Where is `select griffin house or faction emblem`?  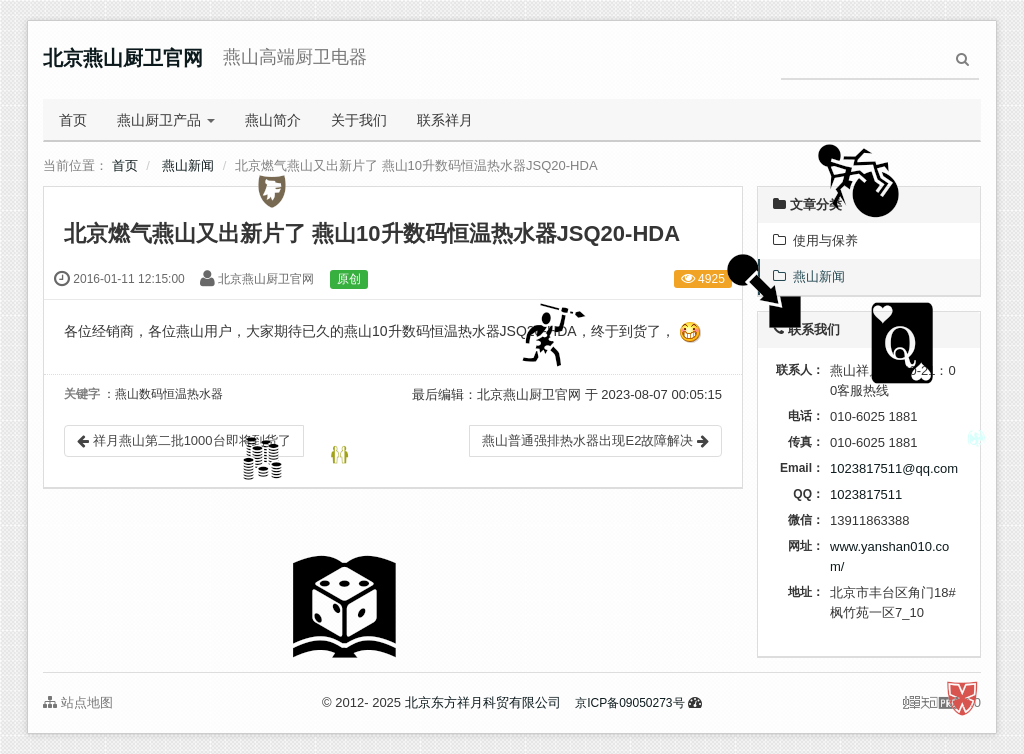 select griffin house or faction emblem is located at coordinates (272, 191).